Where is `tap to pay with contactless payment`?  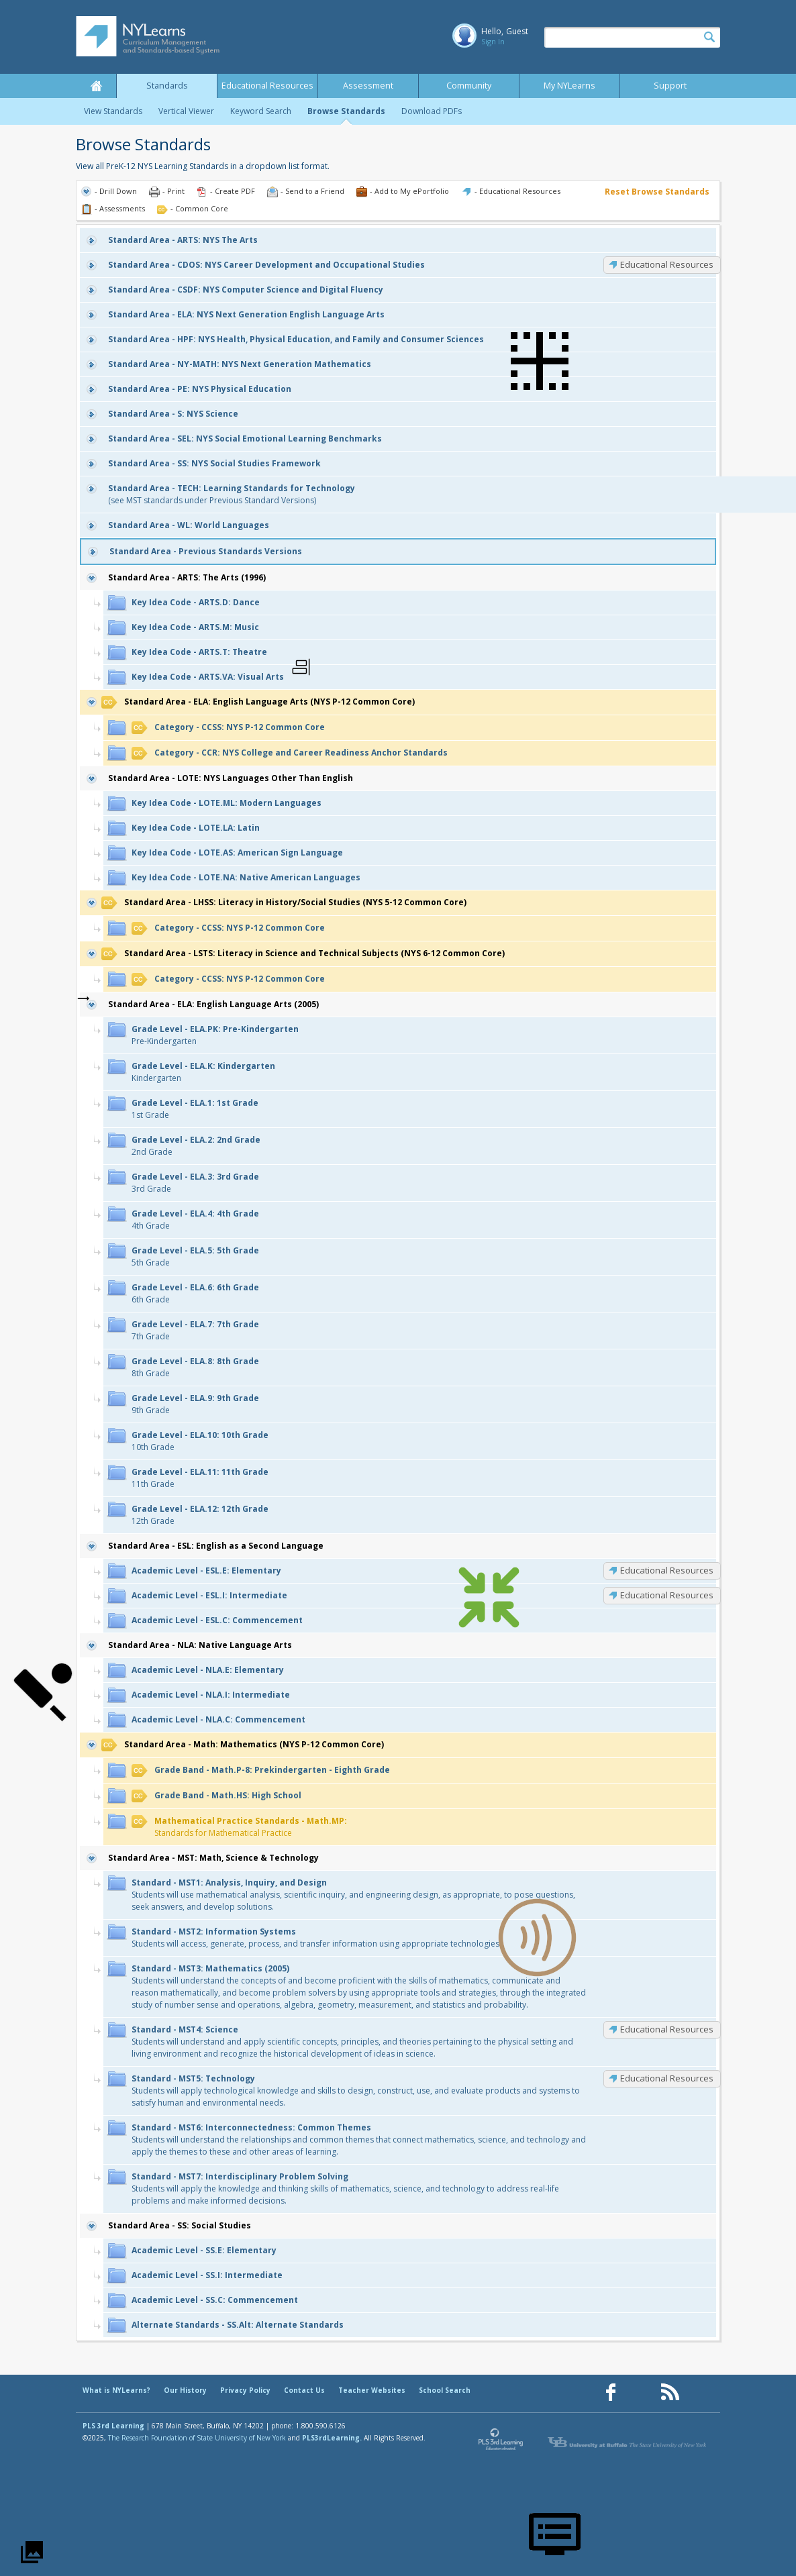 tap to pay with contactless payment is located at coordinates (537, 1937).